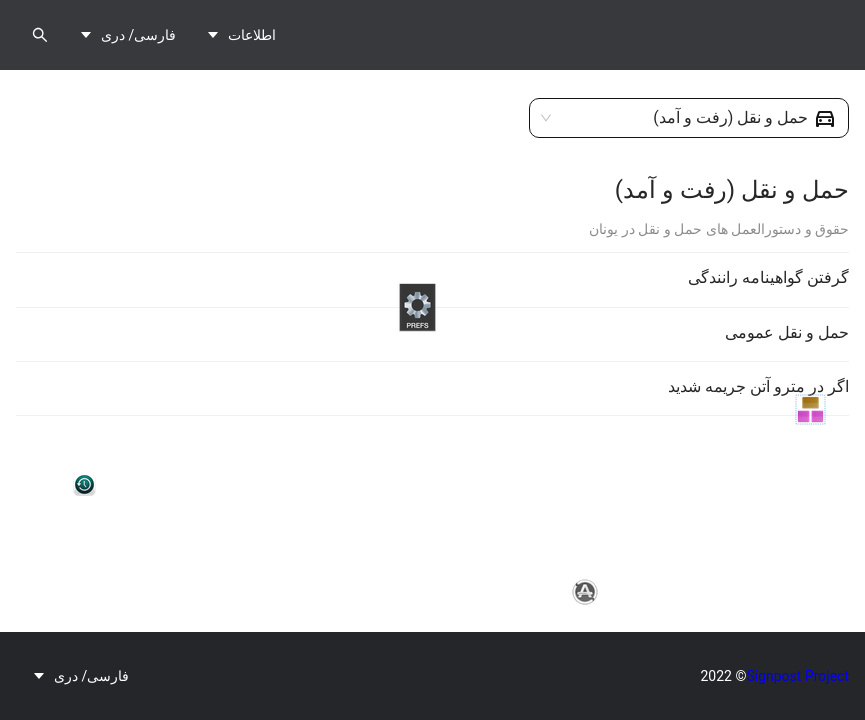 Image resolution: width=865 pixels, height=720 pixels. I want to click on open Time Machine backup and restore utility, so click(84, 484).